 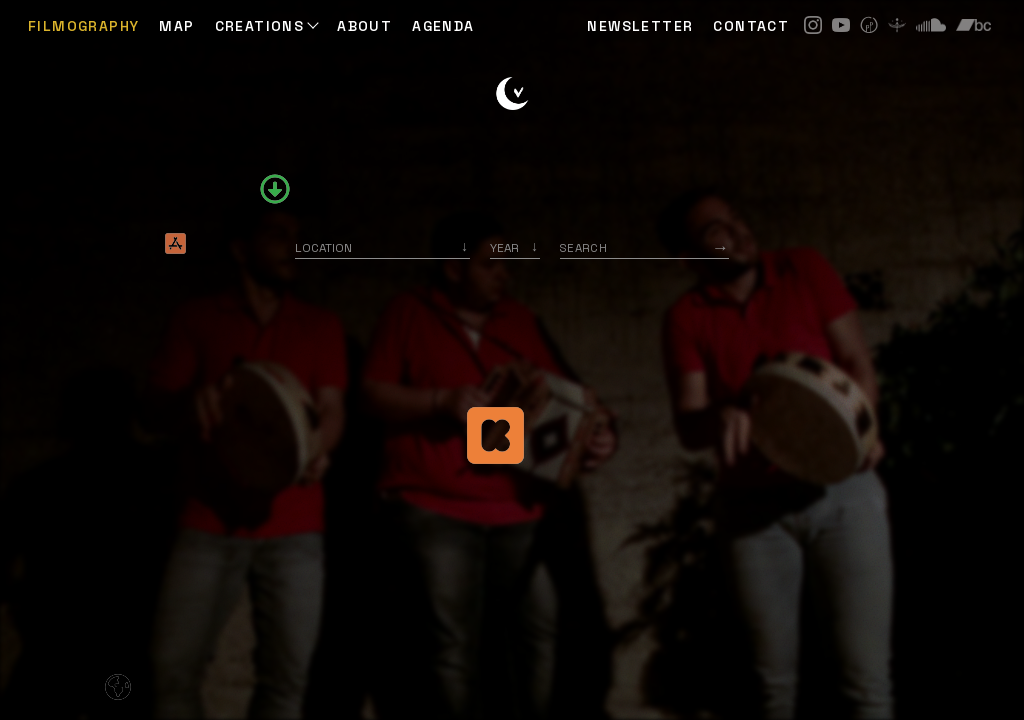 What do you see at coordinates (495, 435) in the screenshot?
I see `visit Kickstarter crowdfunding platform` at bounding box center [495, 435].